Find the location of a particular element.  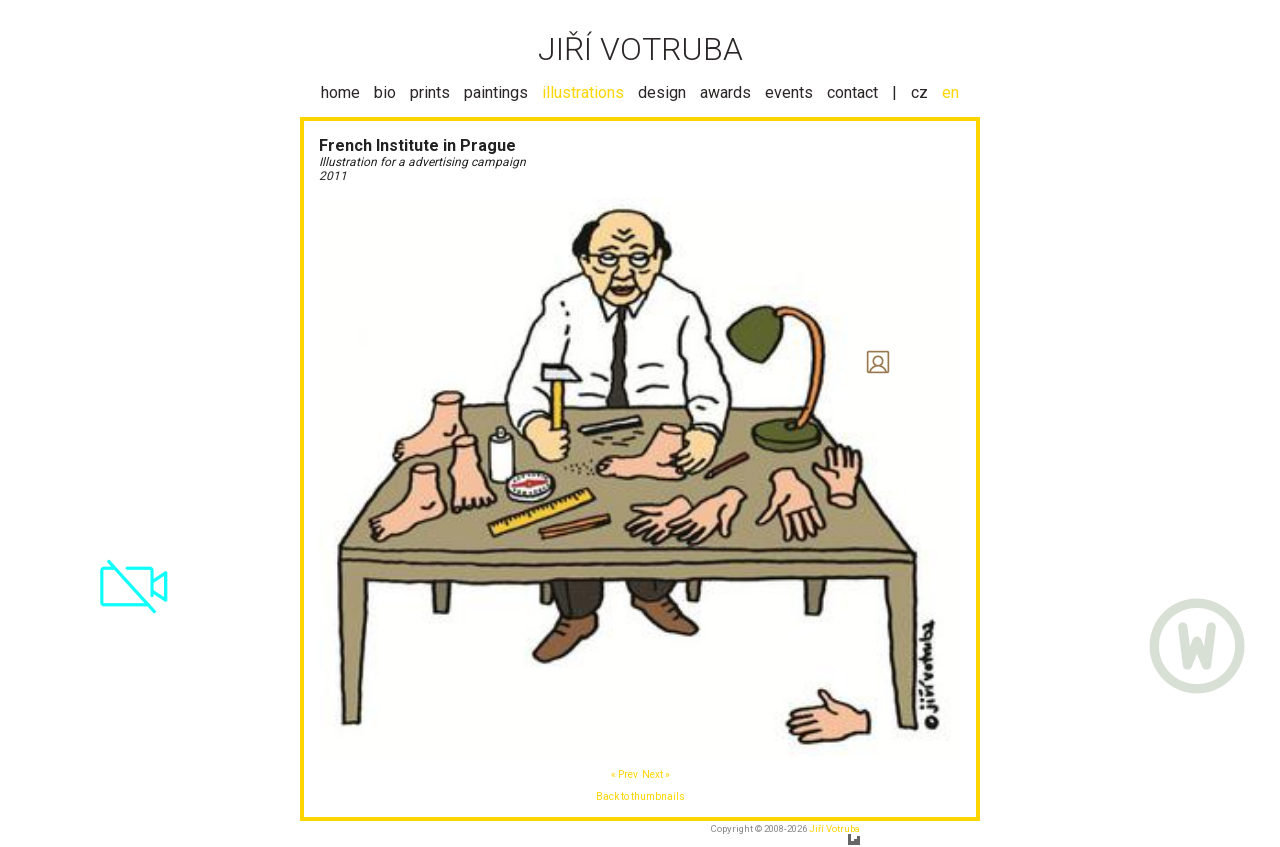

access Wikipedia or wiki-related content is located at coordinates (1197, 646).